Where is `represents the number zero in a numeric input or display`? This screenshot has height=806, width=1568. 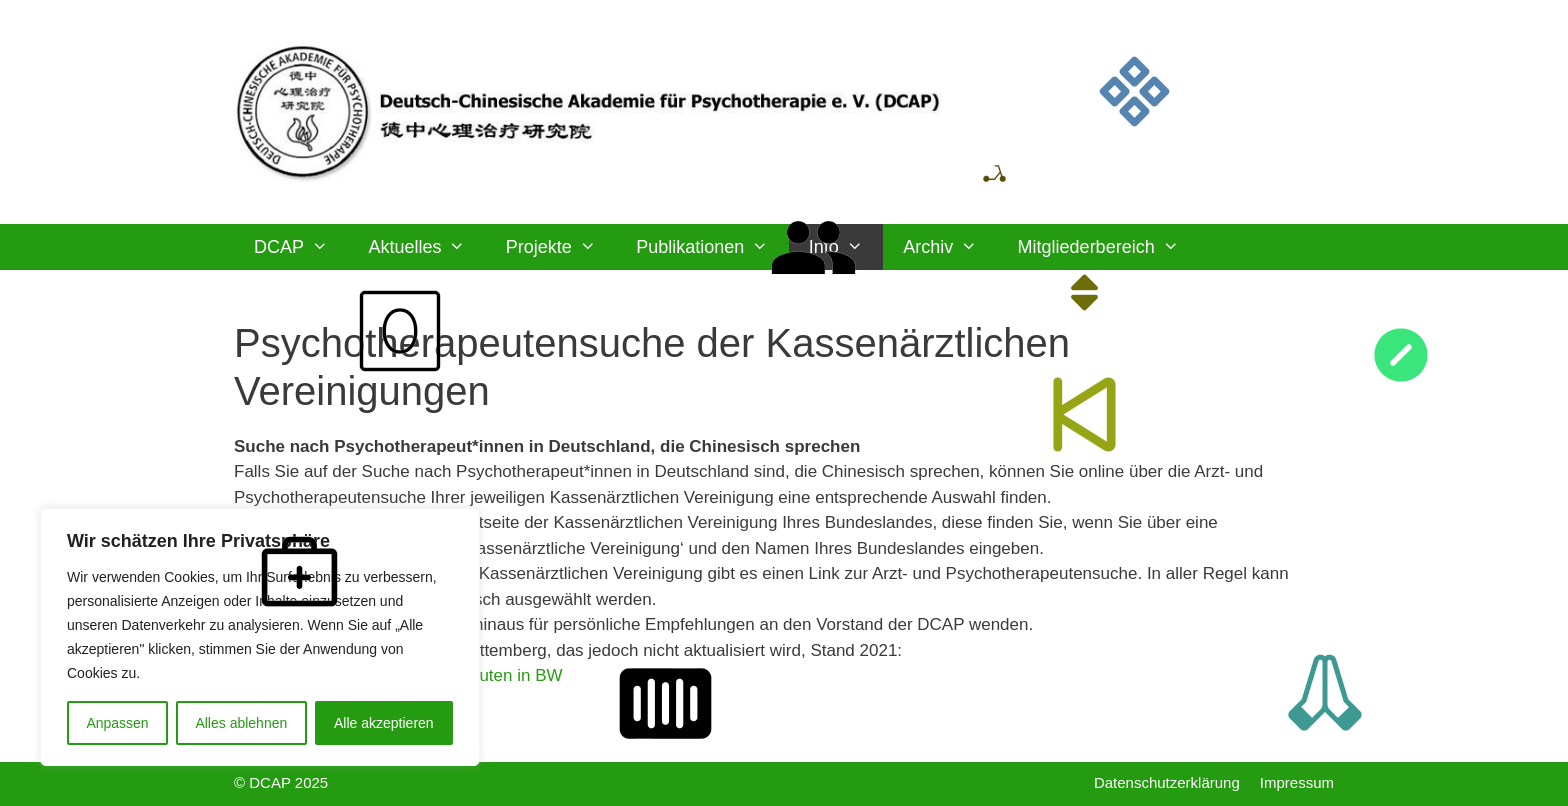
represents the number zero in a numeric input or display is located at coordinates (400, 331).